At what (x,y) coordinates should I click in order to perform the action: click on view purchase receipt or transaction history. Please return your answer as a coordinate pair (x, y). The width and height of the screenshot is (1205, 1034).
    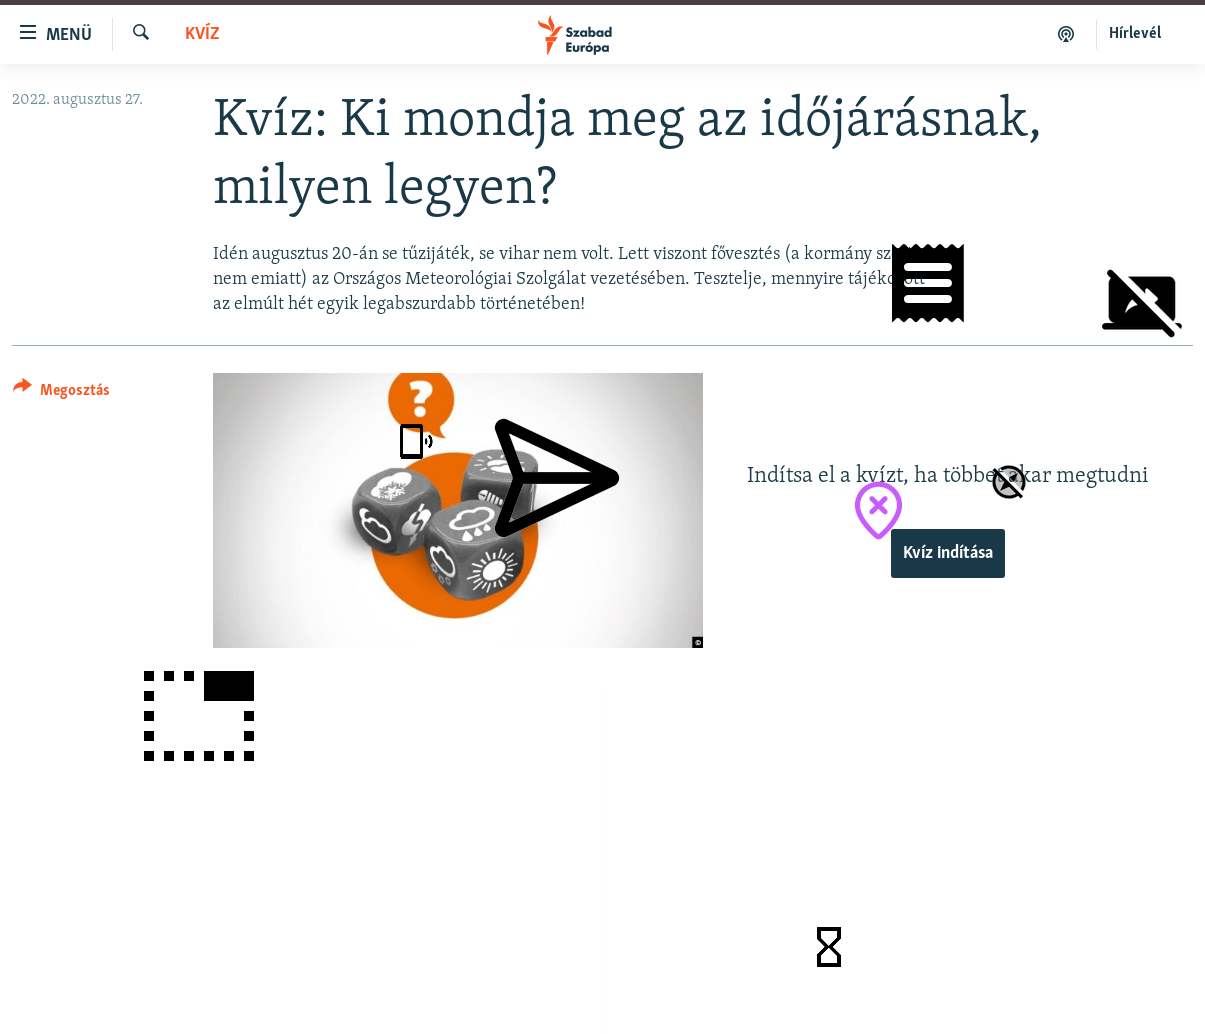
    Looking at the image, I should click on (928, 283).